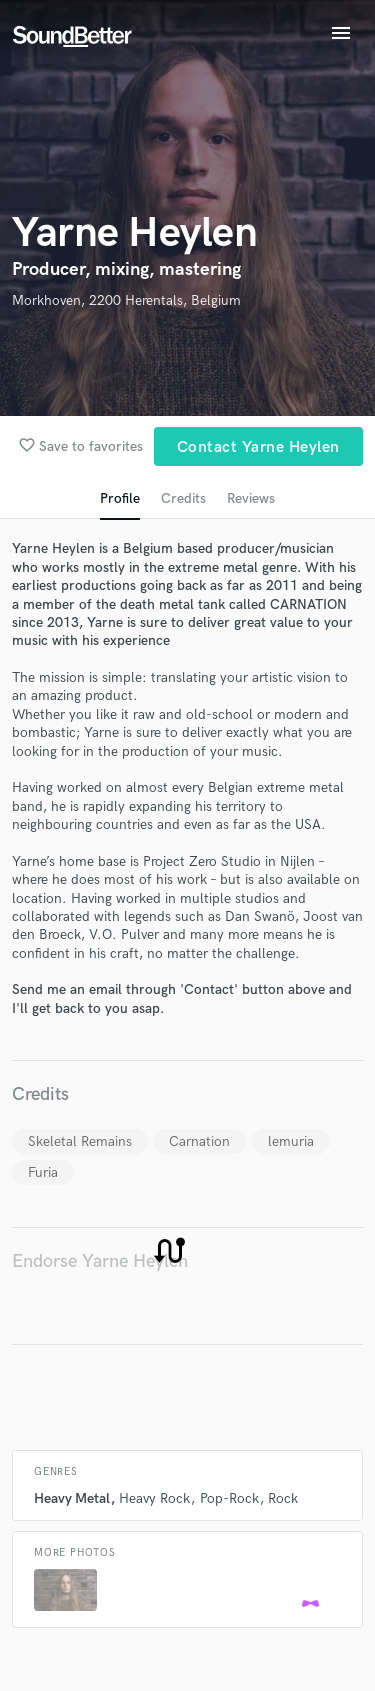 Image resolution: width=375 pixels, height=1691 pixels. What do you see at coordinates (170, 1251) in the screenshot?
I see `view directions or navigation route` at bounding box center [170, 1251].